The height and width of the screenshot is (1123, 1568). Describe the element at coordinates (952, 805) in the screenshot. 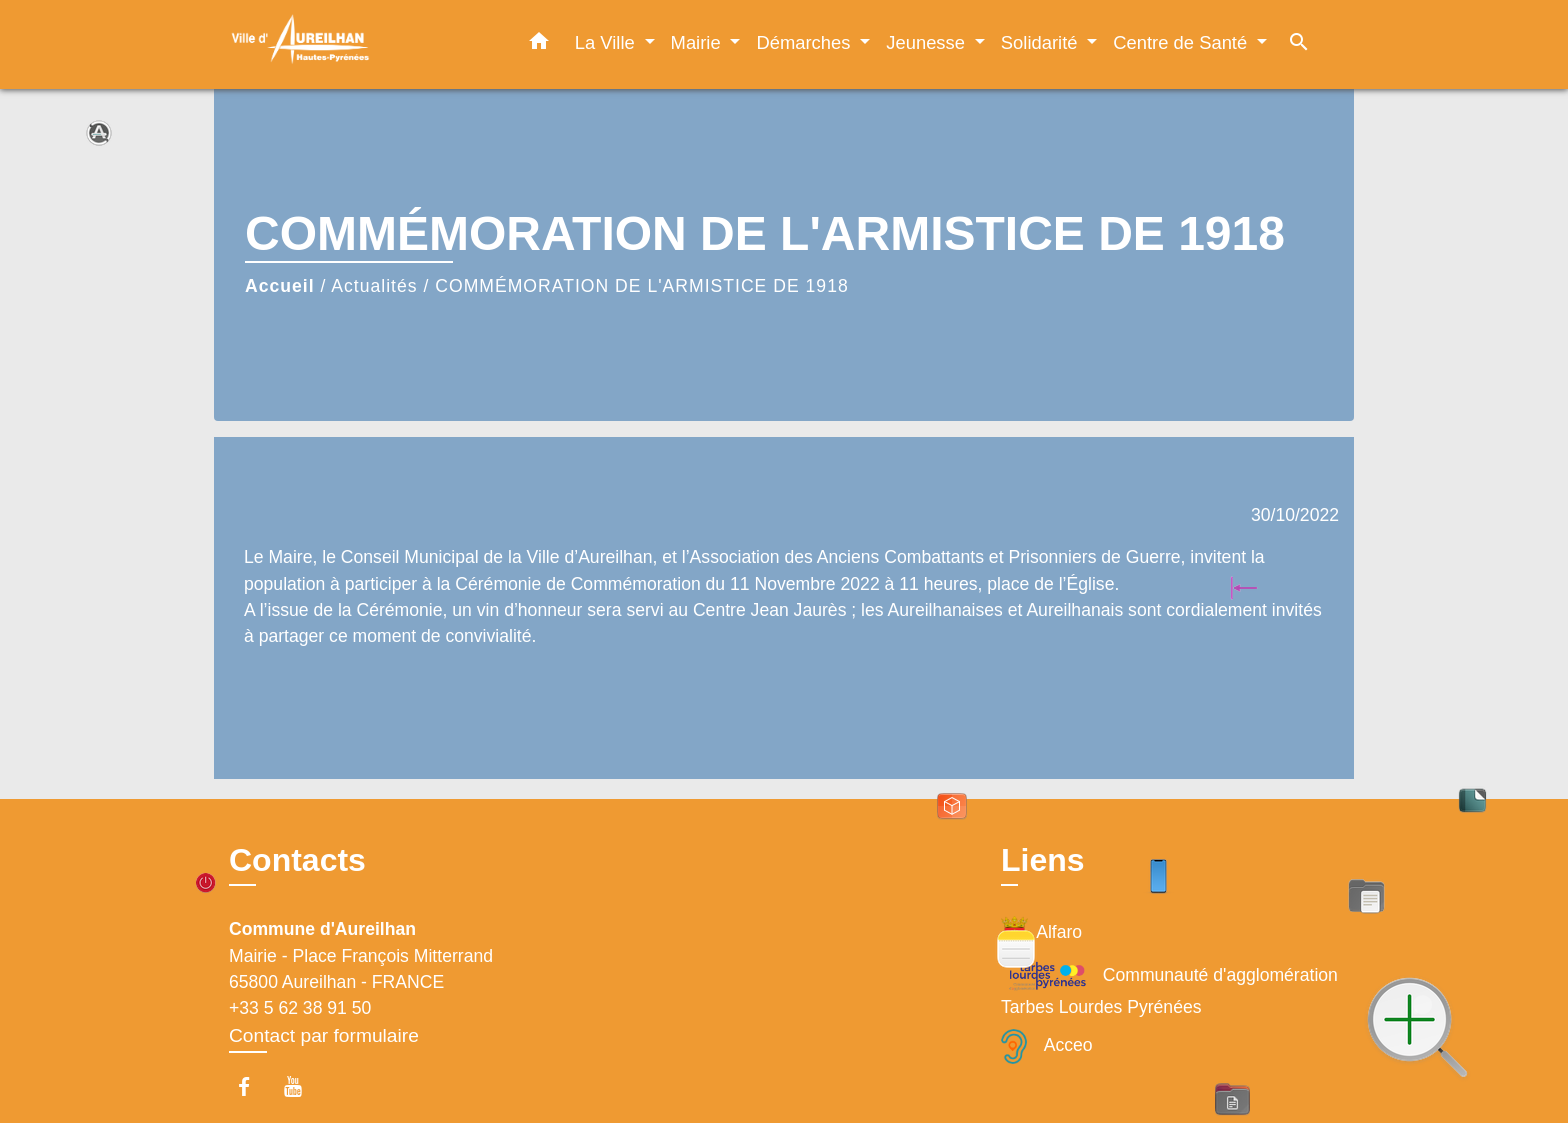

I see `3ds format 3d model file` at that location.